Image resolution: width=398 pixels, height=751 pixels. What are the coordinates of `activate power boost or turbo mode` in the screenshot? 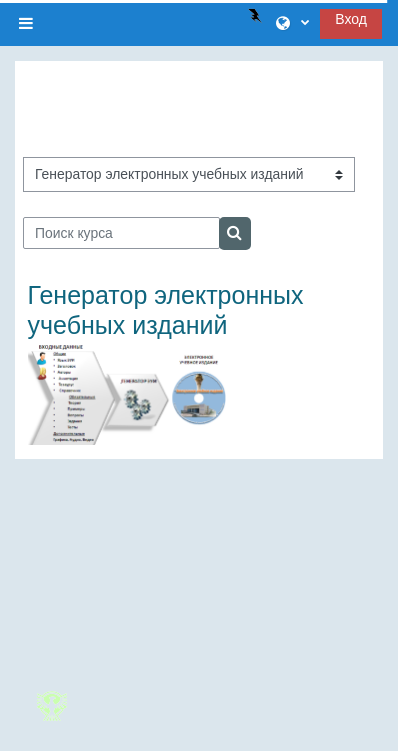 It's located at (255, 16).